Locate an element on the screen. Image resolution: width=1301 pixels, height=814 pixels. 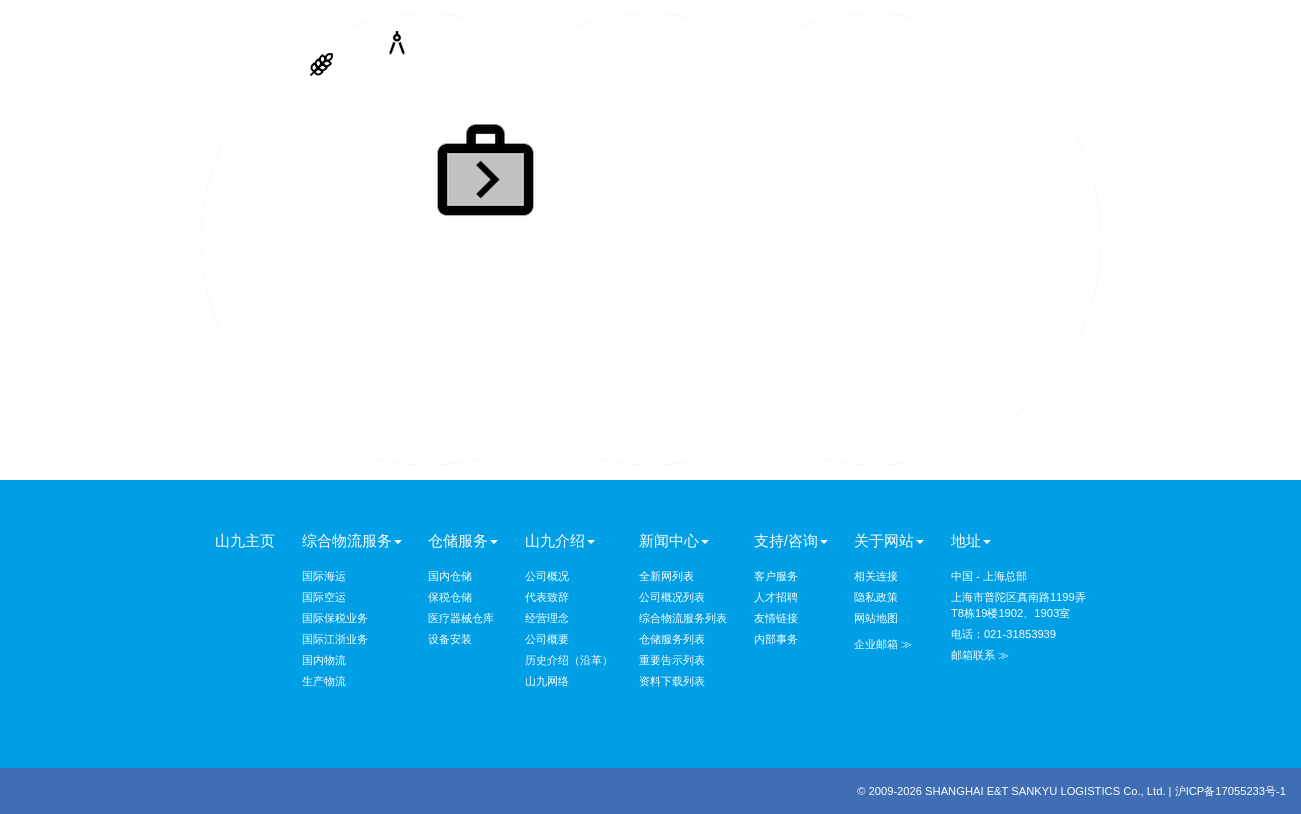
access architecture or design tools is located at coordinates (397, 43).